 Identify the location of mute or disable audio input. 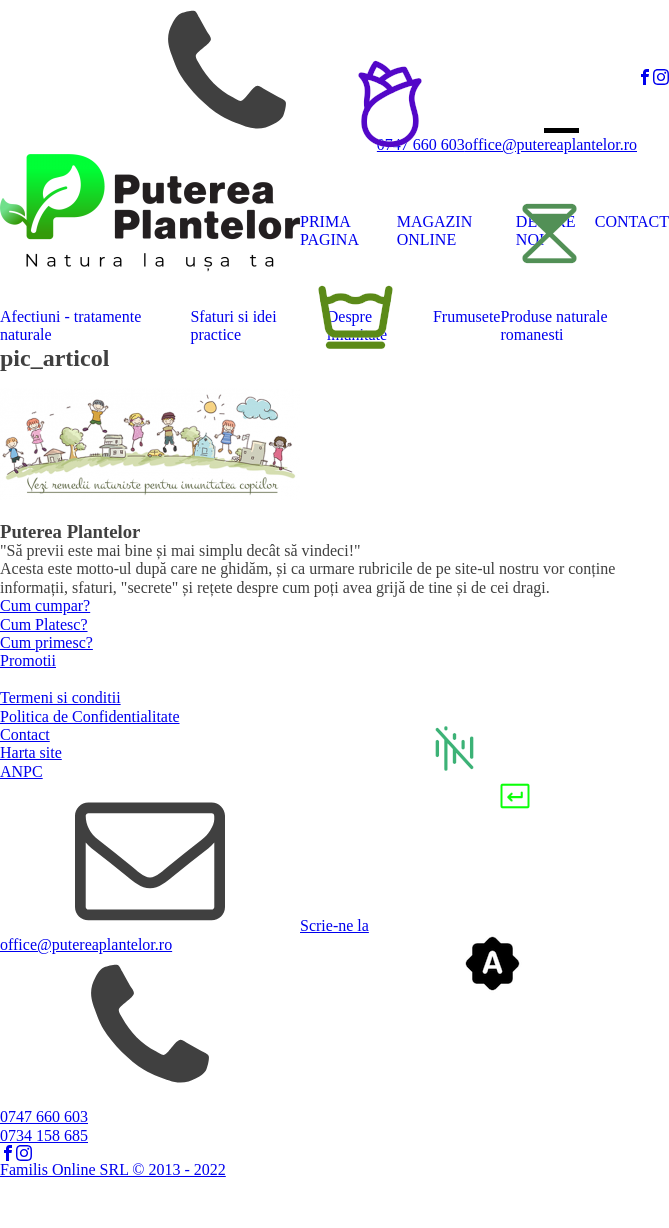
(454, 748).